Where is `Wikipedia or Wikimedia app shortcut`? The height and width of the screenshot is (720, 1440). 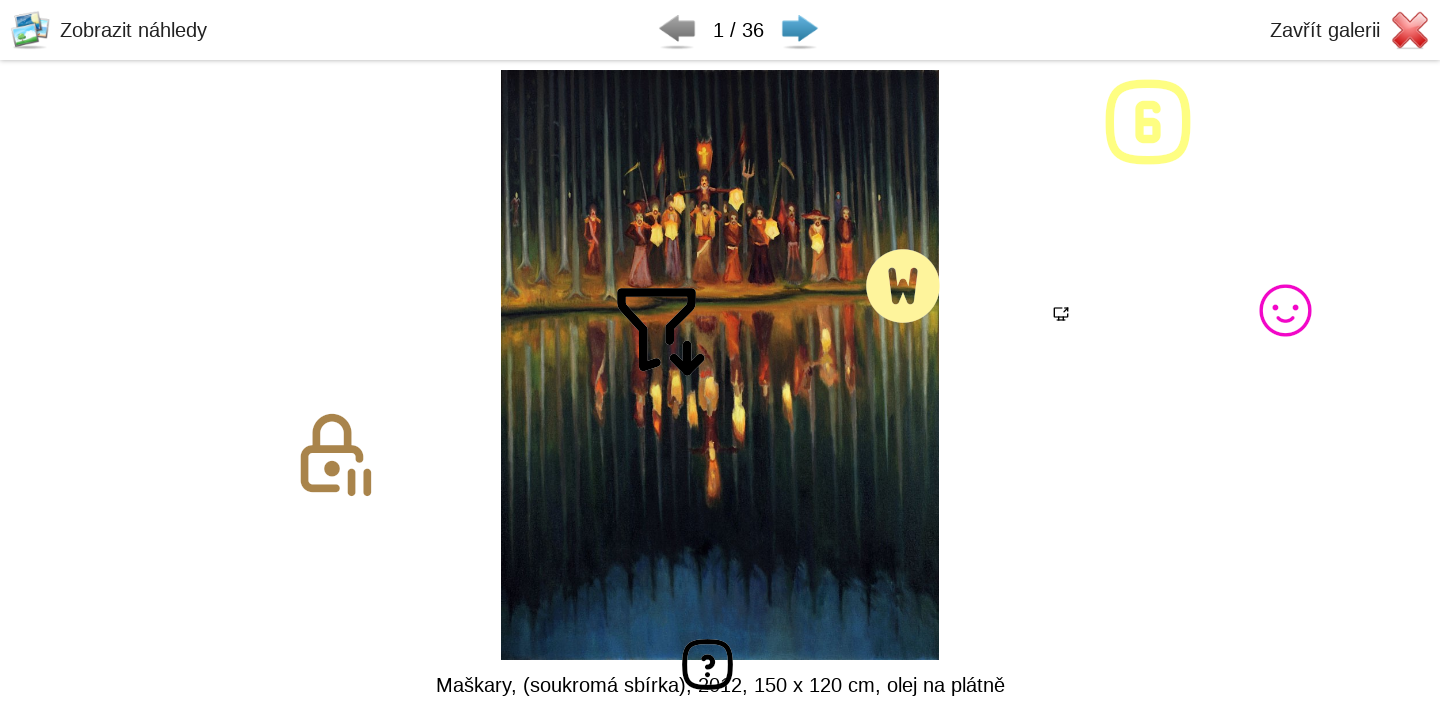
Wikipedia or Wikimedia app shortcut is located at coordinates (903, 286).